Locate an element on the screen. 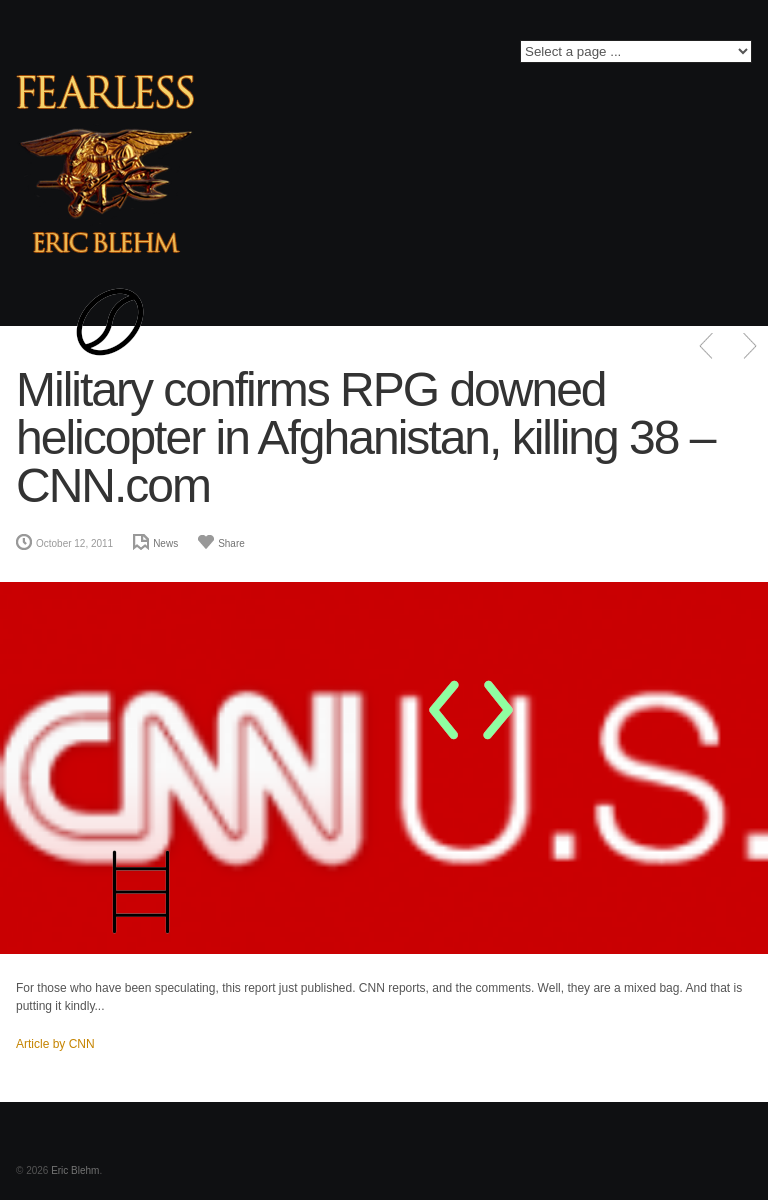  access step-by-step instructions or tutorial is located at coordinates (141, 892).